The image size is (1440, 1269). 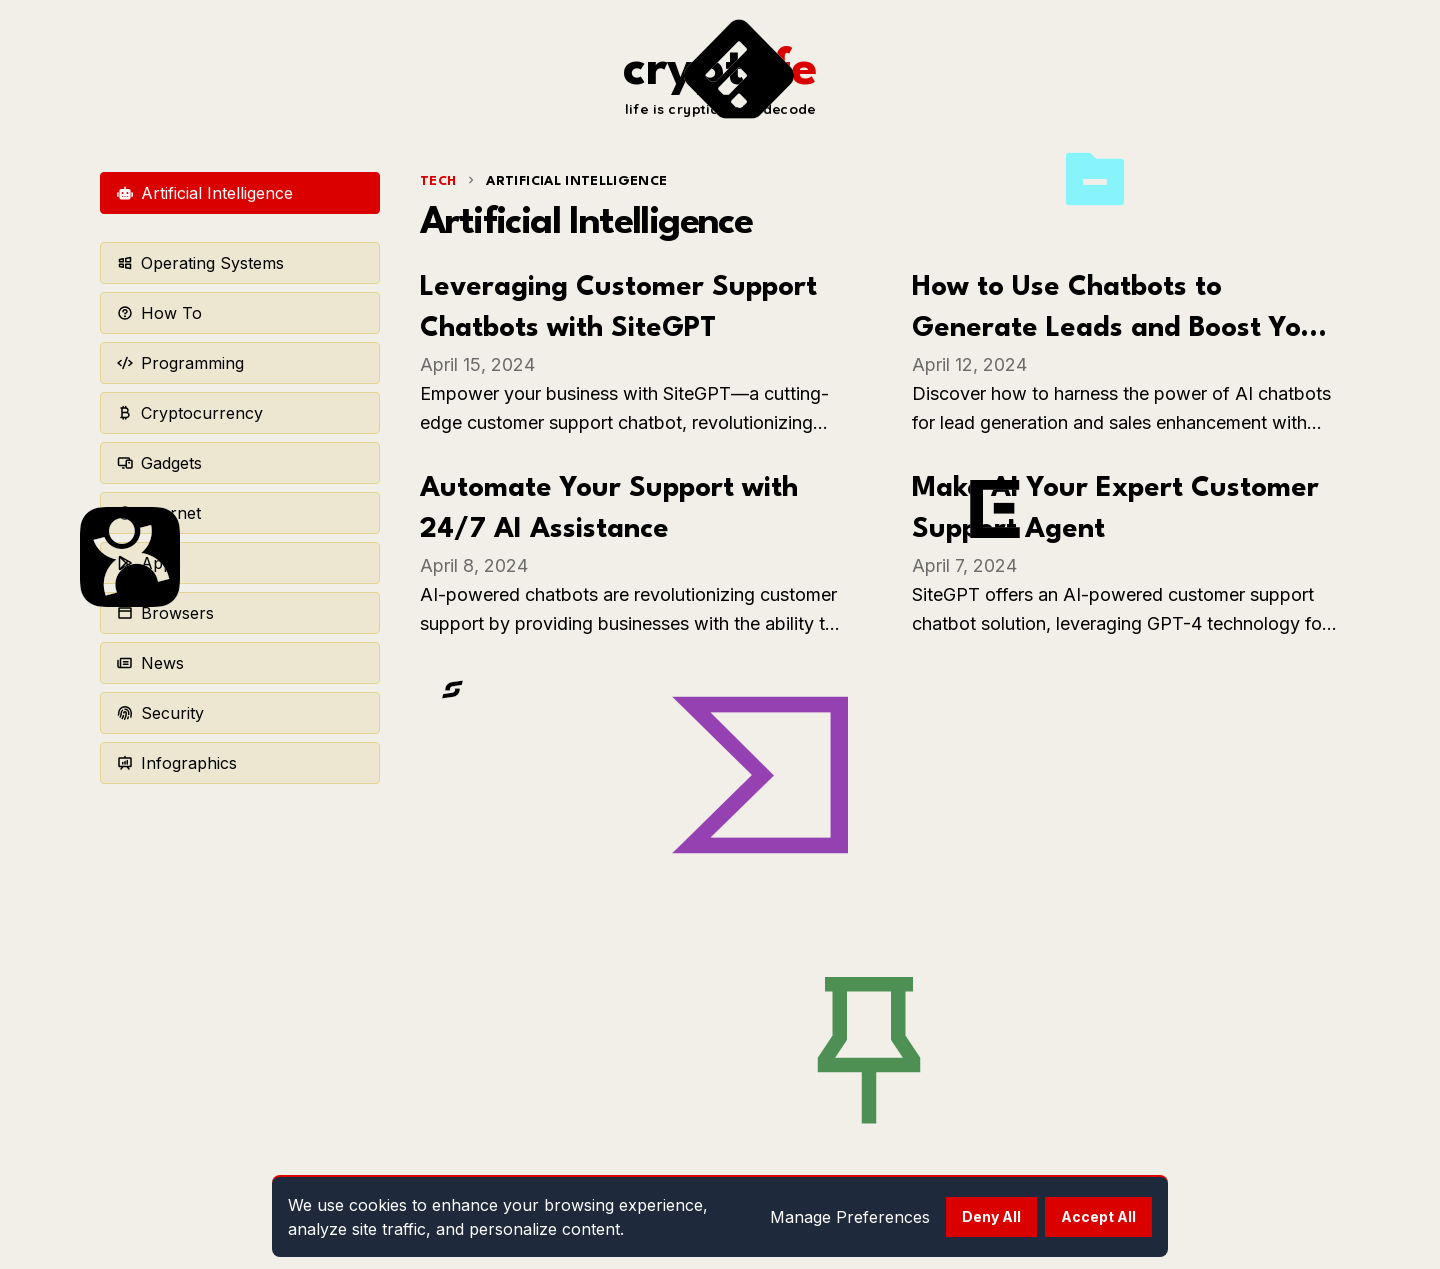 What do you see at coordinates (1095, 179) in the screenshot?
I see `remove a folder` at bounding box center [1095, 179].